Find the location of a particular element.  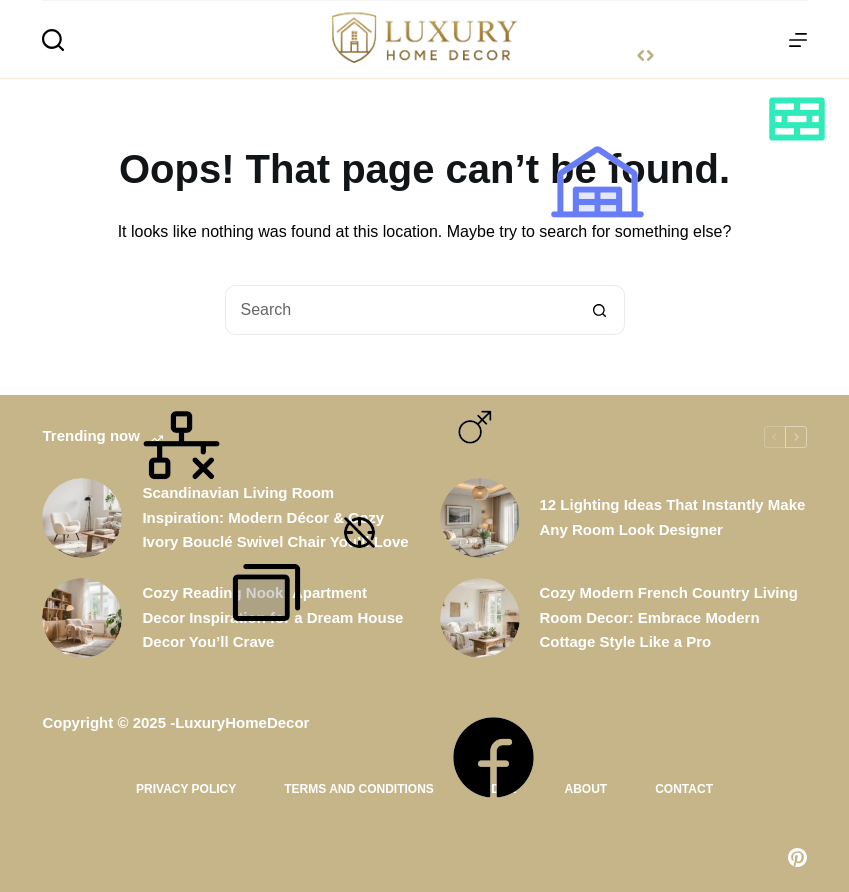

open Facebook app is located at coordinates (493, 757).